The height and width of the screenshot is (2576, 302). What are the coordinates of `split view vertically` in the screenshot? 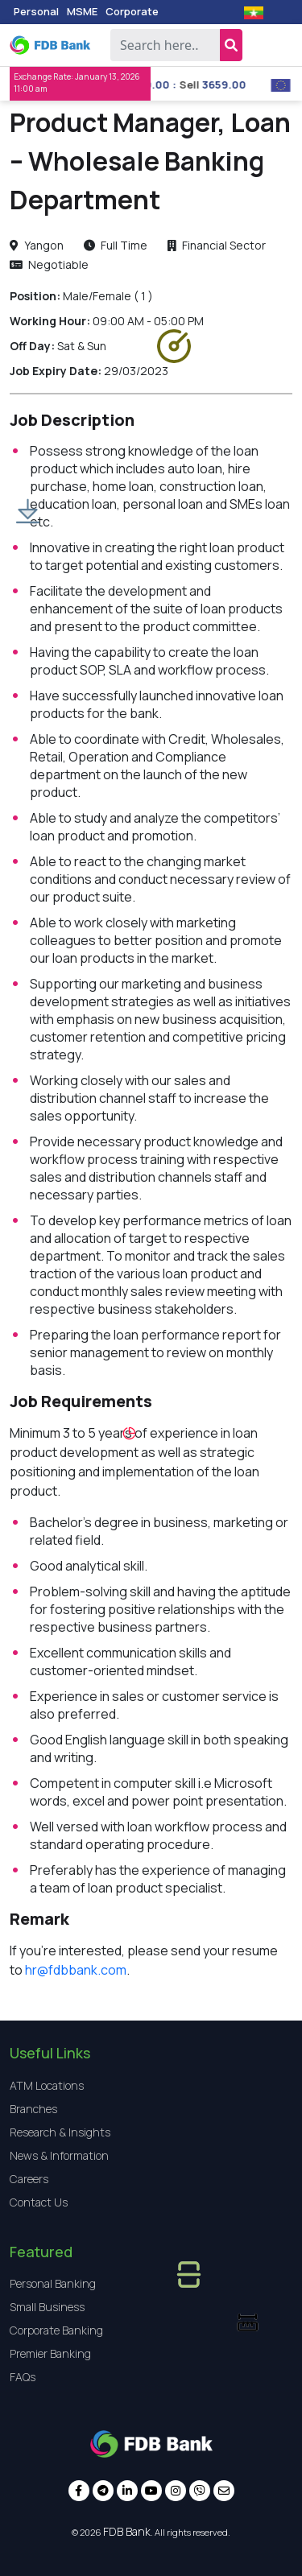 It's located at (188, 2274).